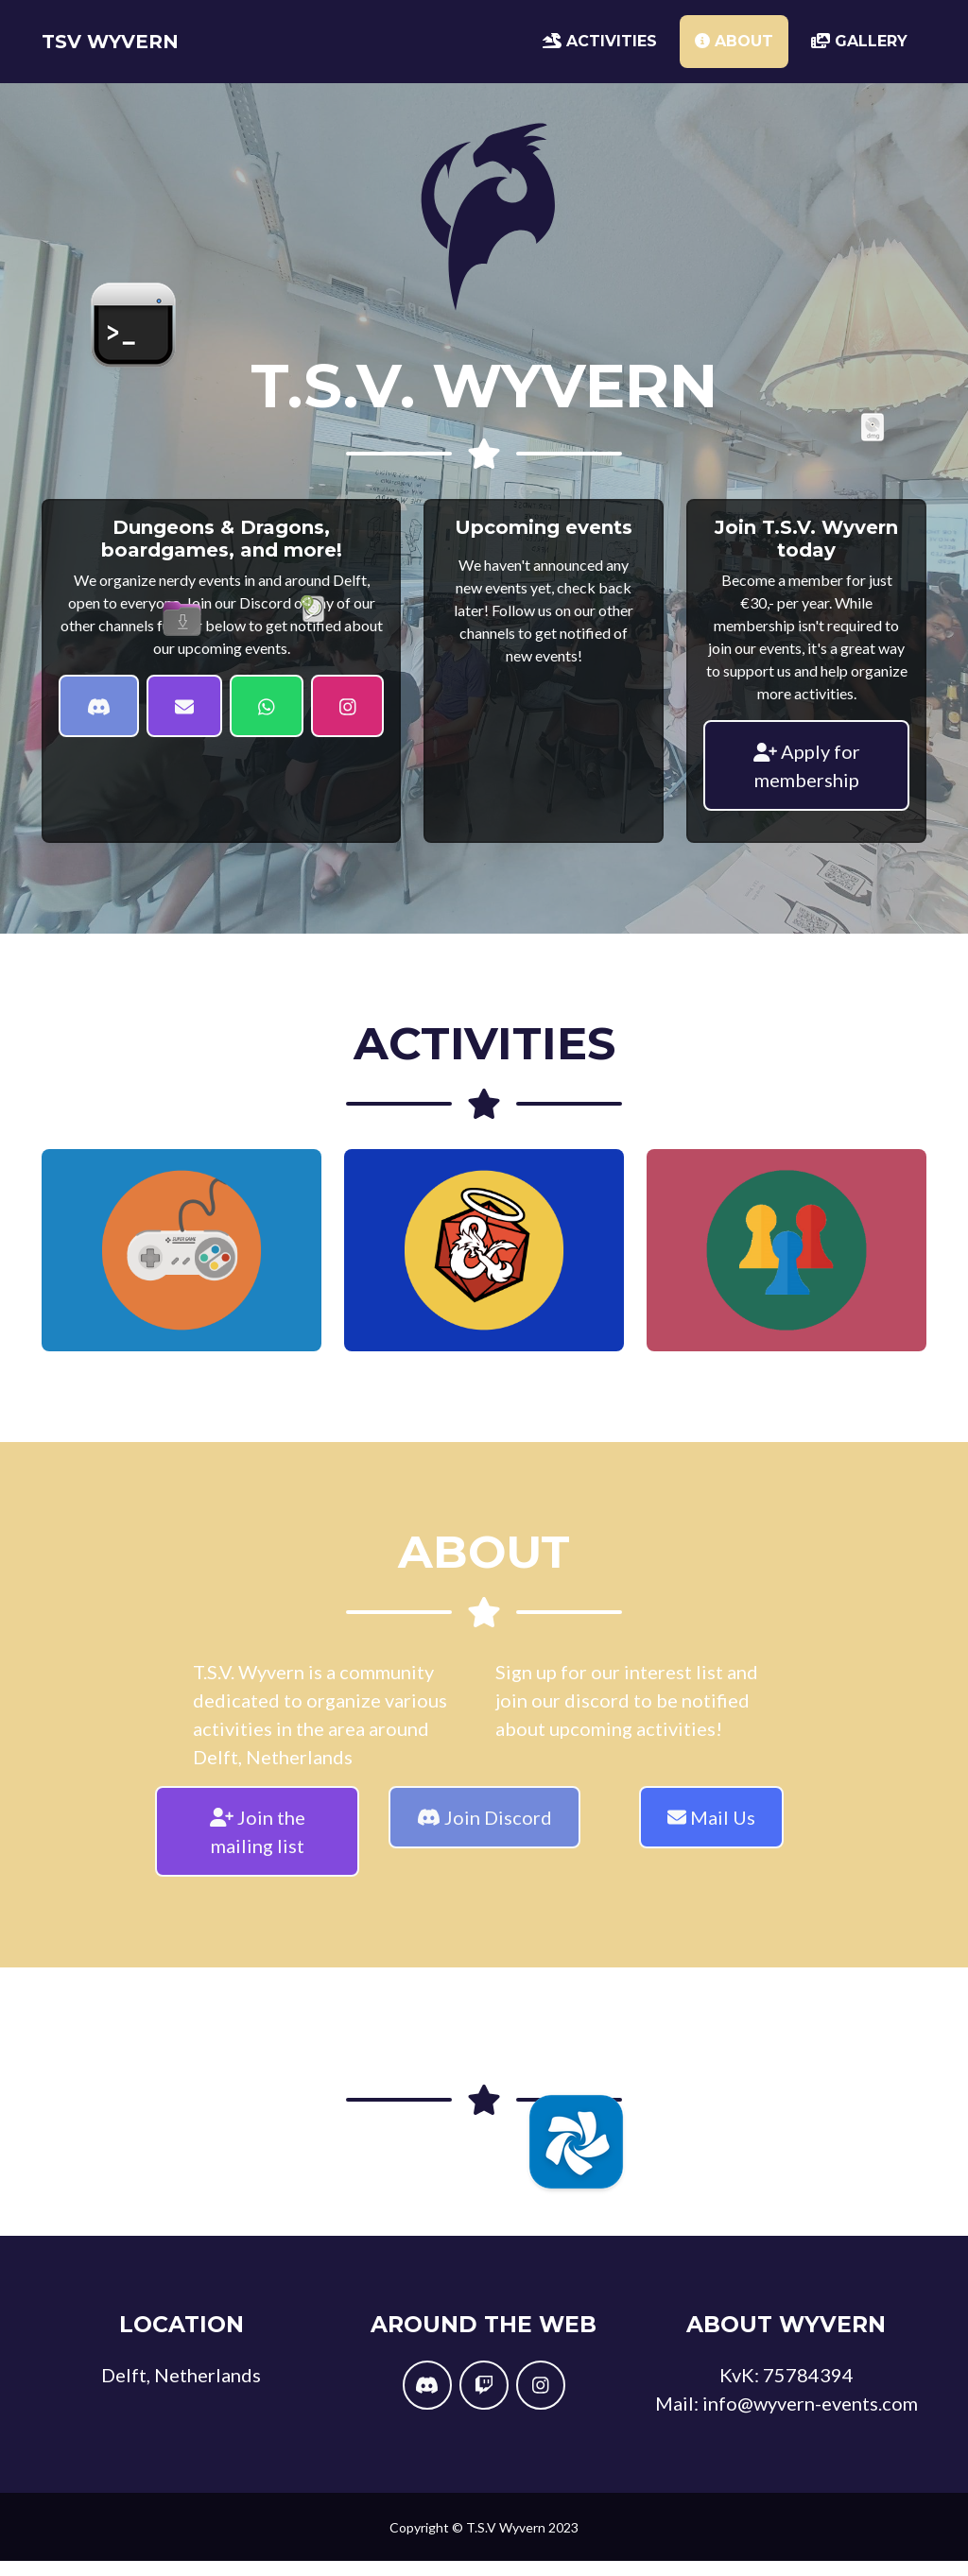  Describe the element at coordinates (133, 325) in the screenshot. I see `open yakuake drop-down terminal` at that location.